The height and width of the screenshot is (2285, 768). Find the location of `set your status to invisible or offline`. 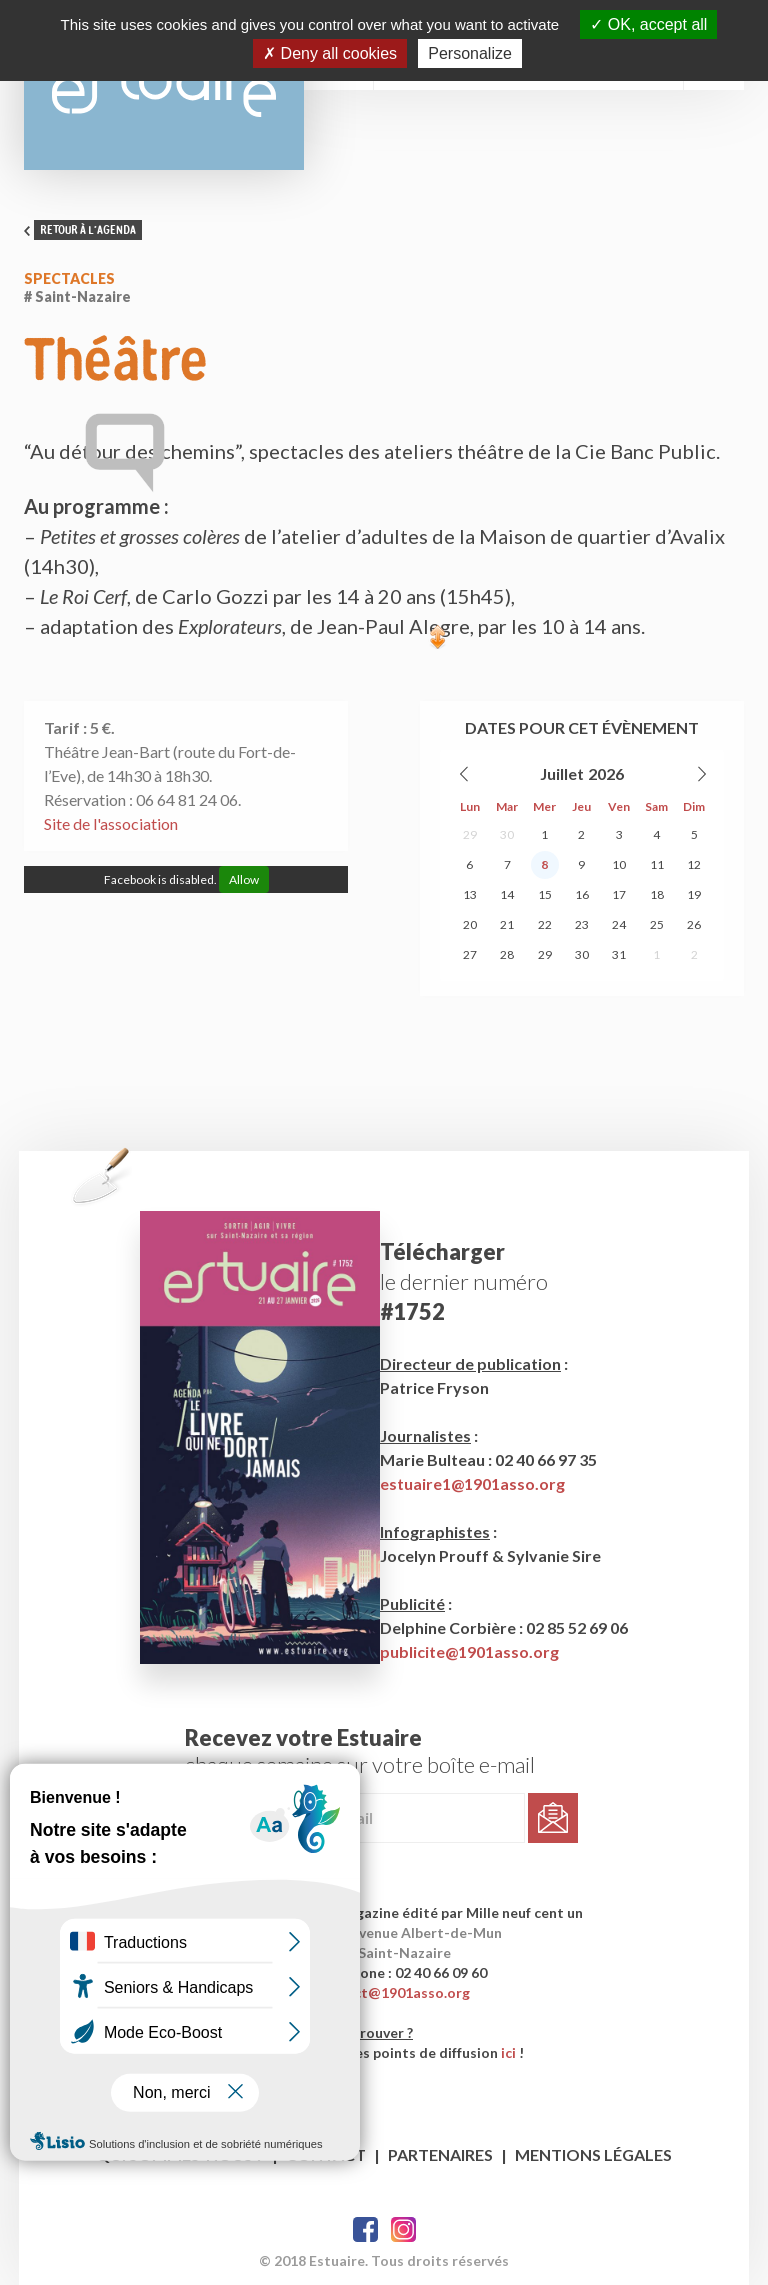

set your status to invisible or offline is located at coordinates (125, 453).